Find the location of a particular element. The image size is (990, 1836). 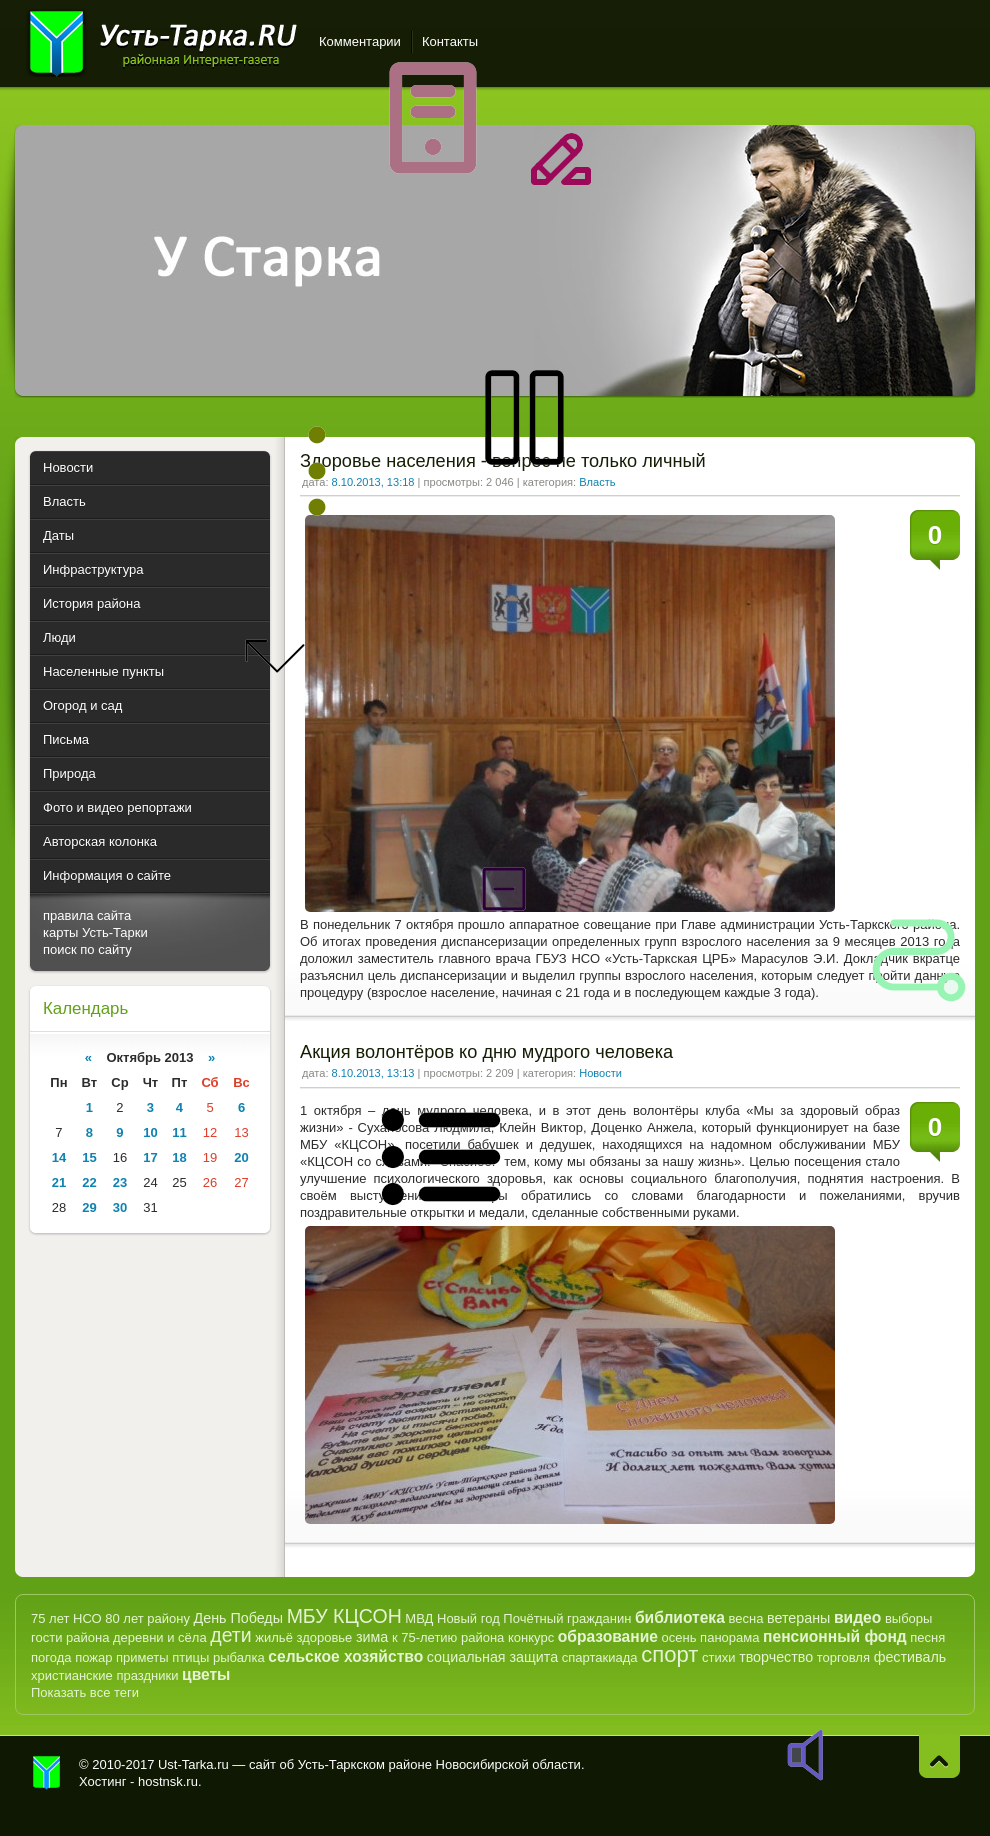

access server or desktop computer settings is located at coordinates (433, 118).